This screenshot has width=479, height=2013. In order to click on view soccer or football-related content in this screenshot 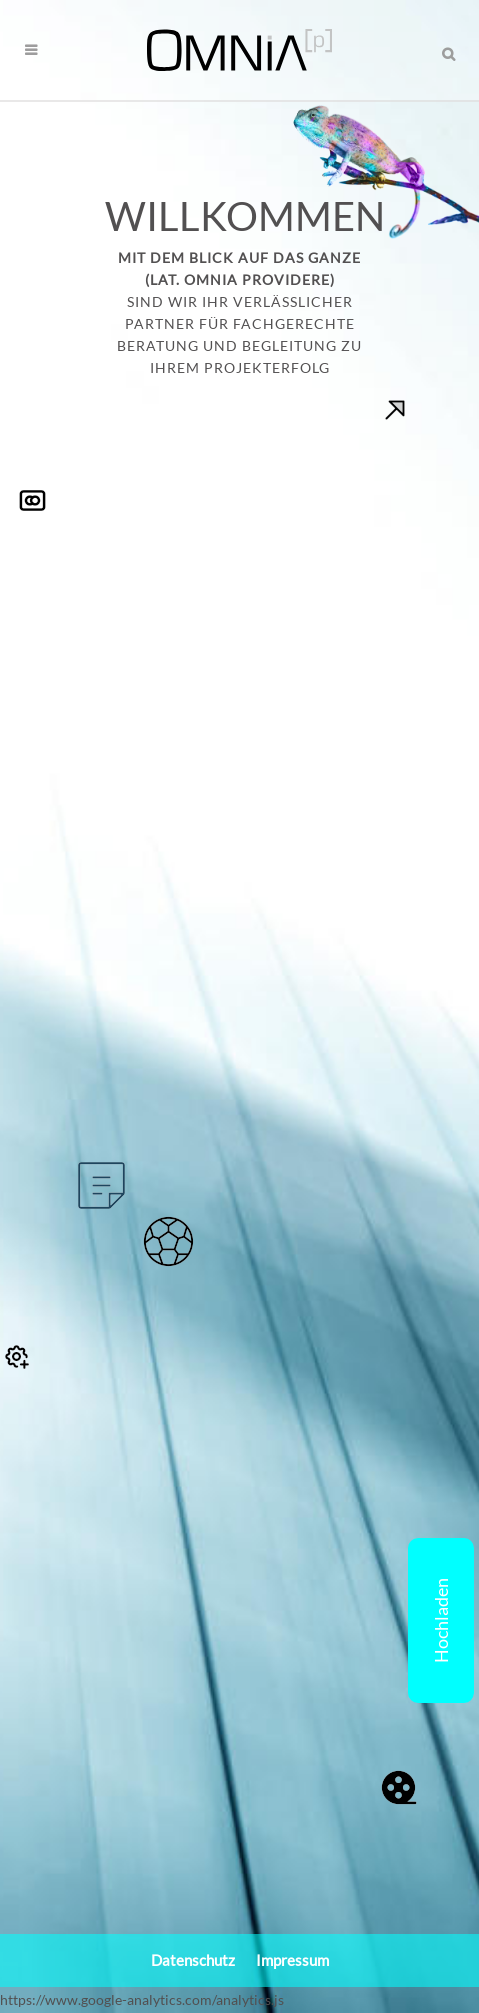, I will do `click(168, 1241)`.